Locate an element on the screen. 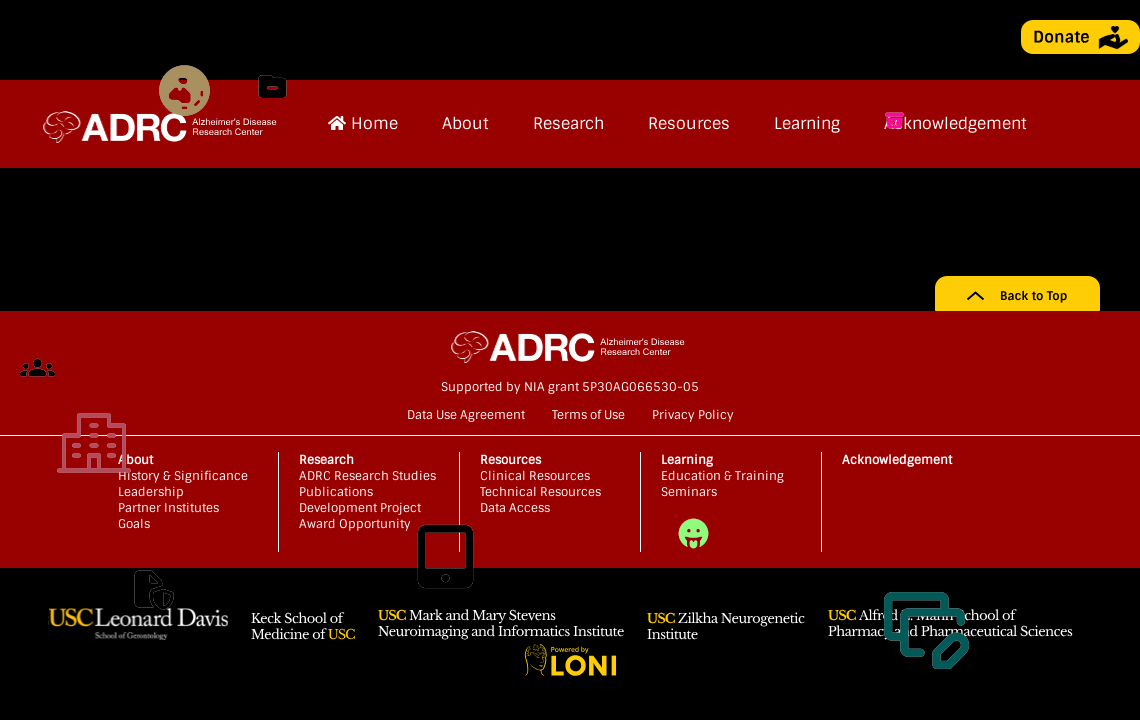 The image size is (1140, 720). remove item from archive is located at coordinates (894, 120).